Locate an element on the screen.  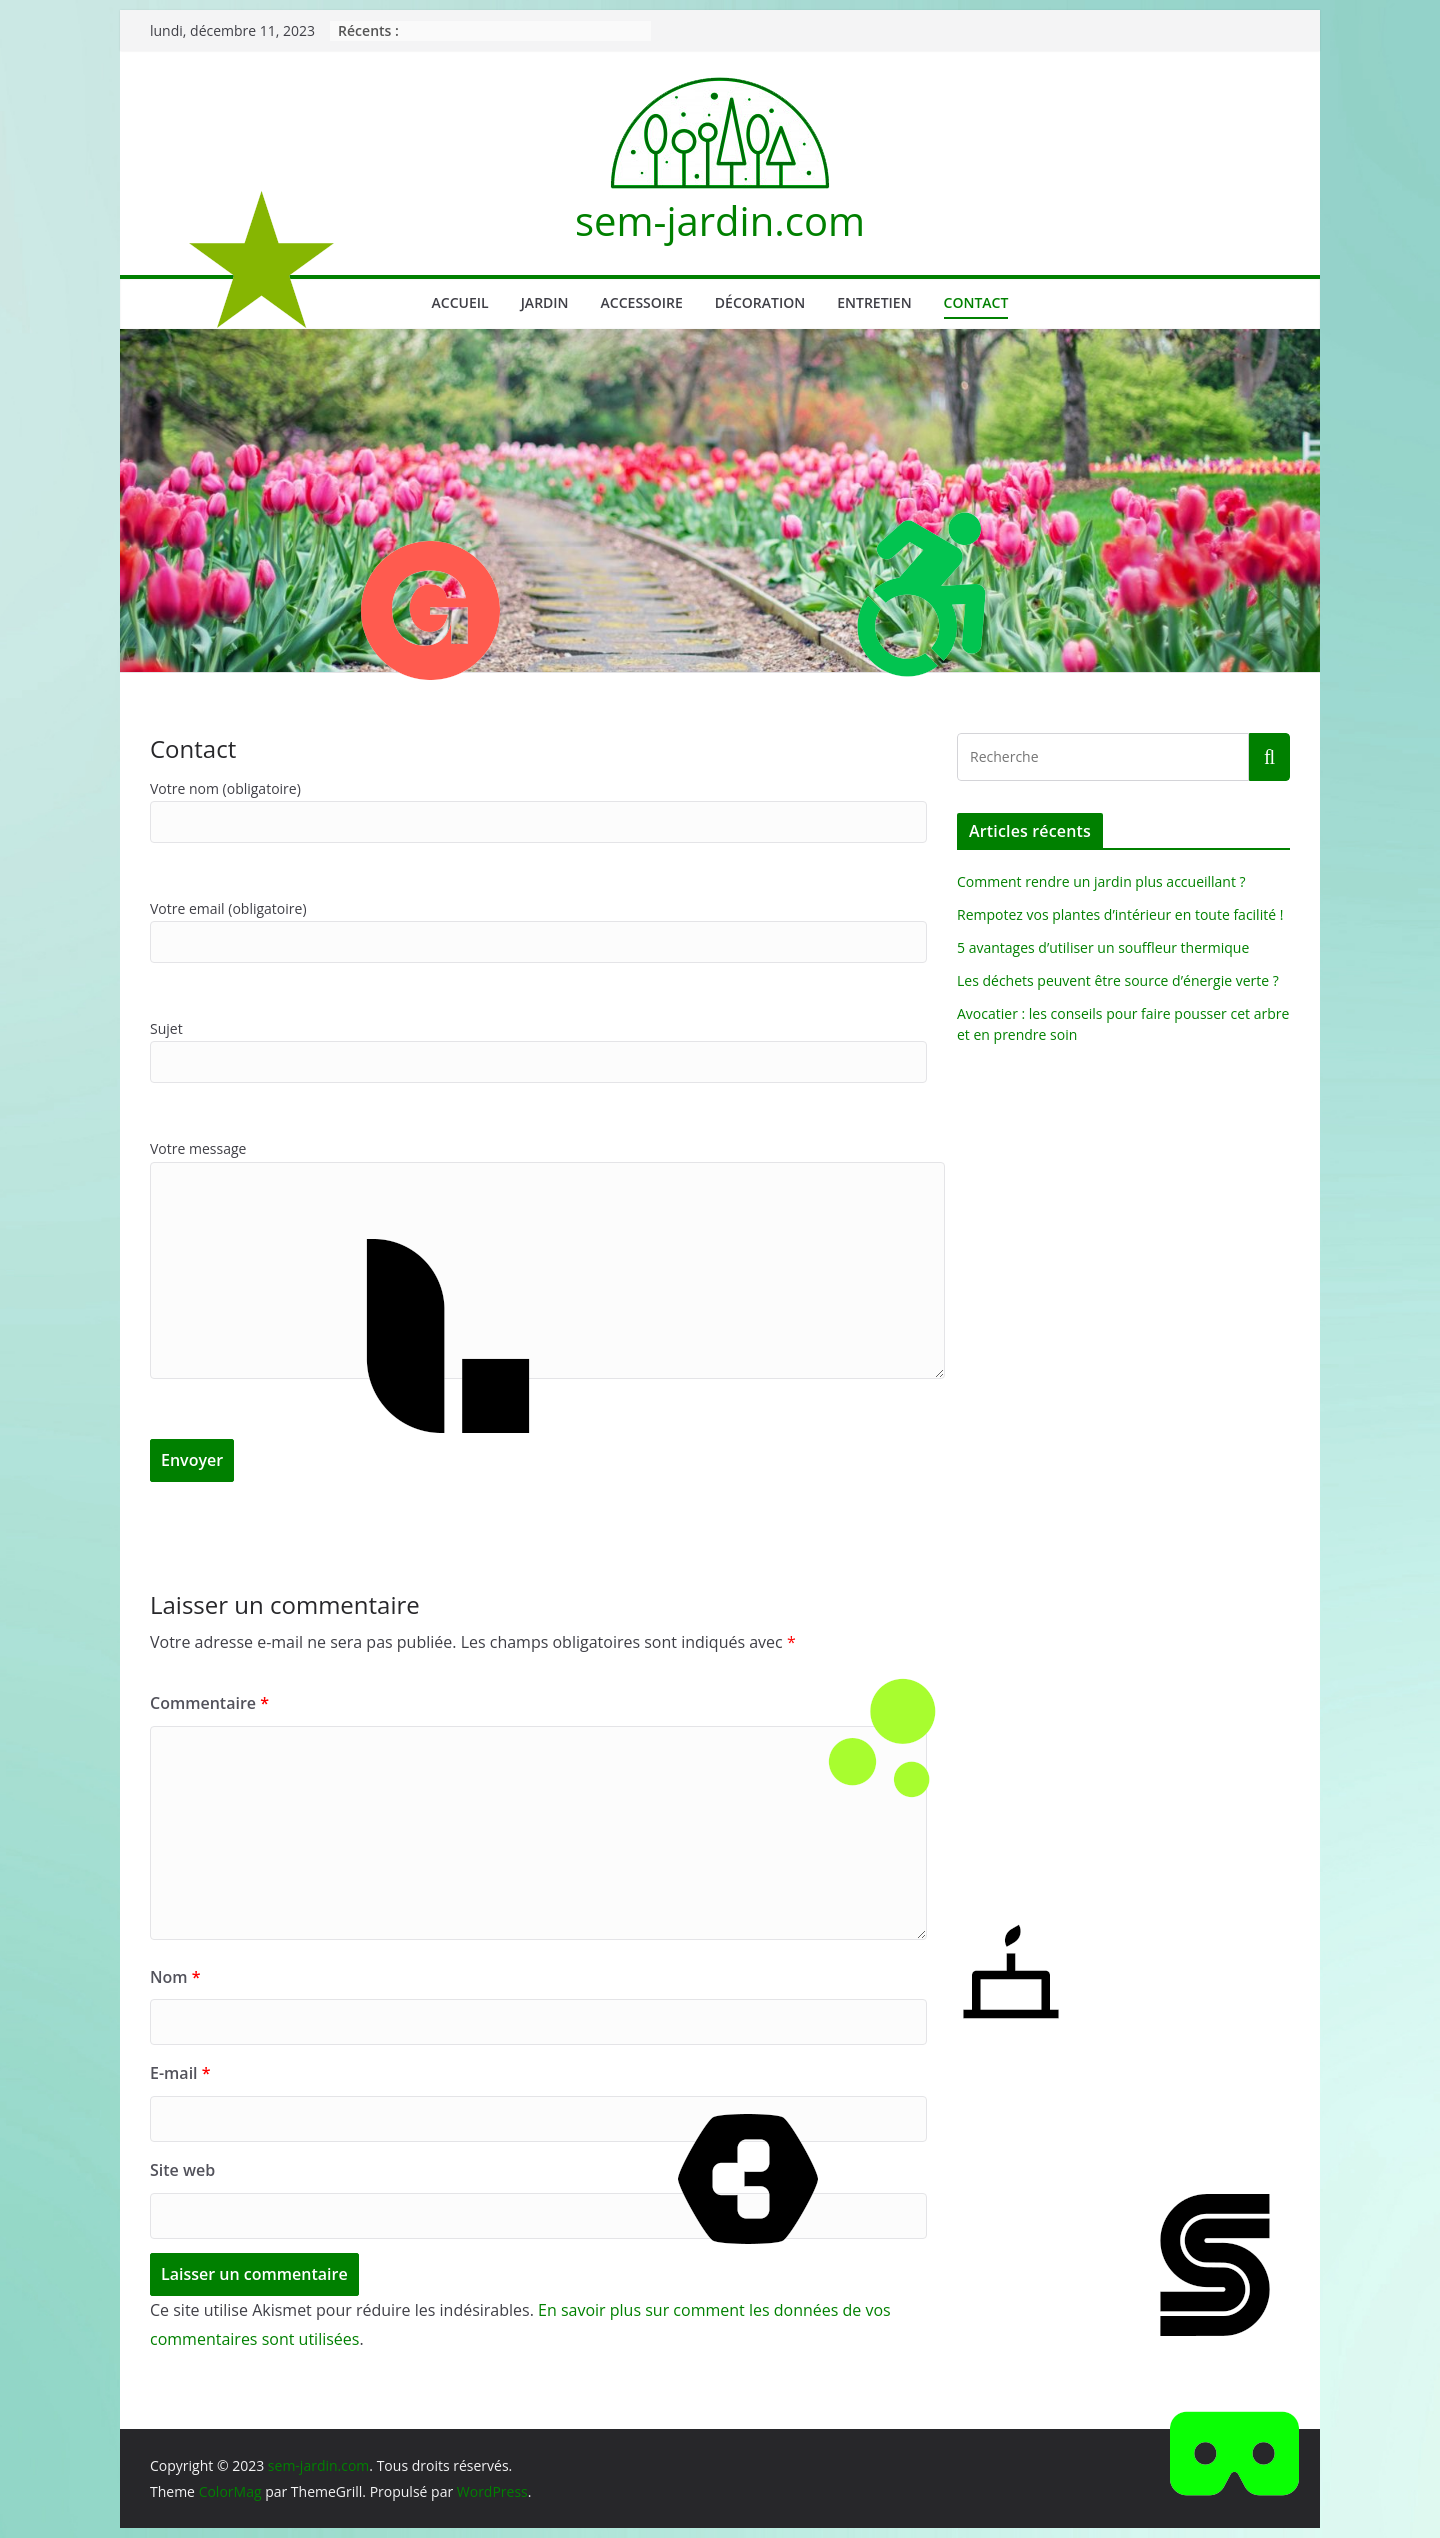
open the Macy's app or website is located at coordinates (261, 259).